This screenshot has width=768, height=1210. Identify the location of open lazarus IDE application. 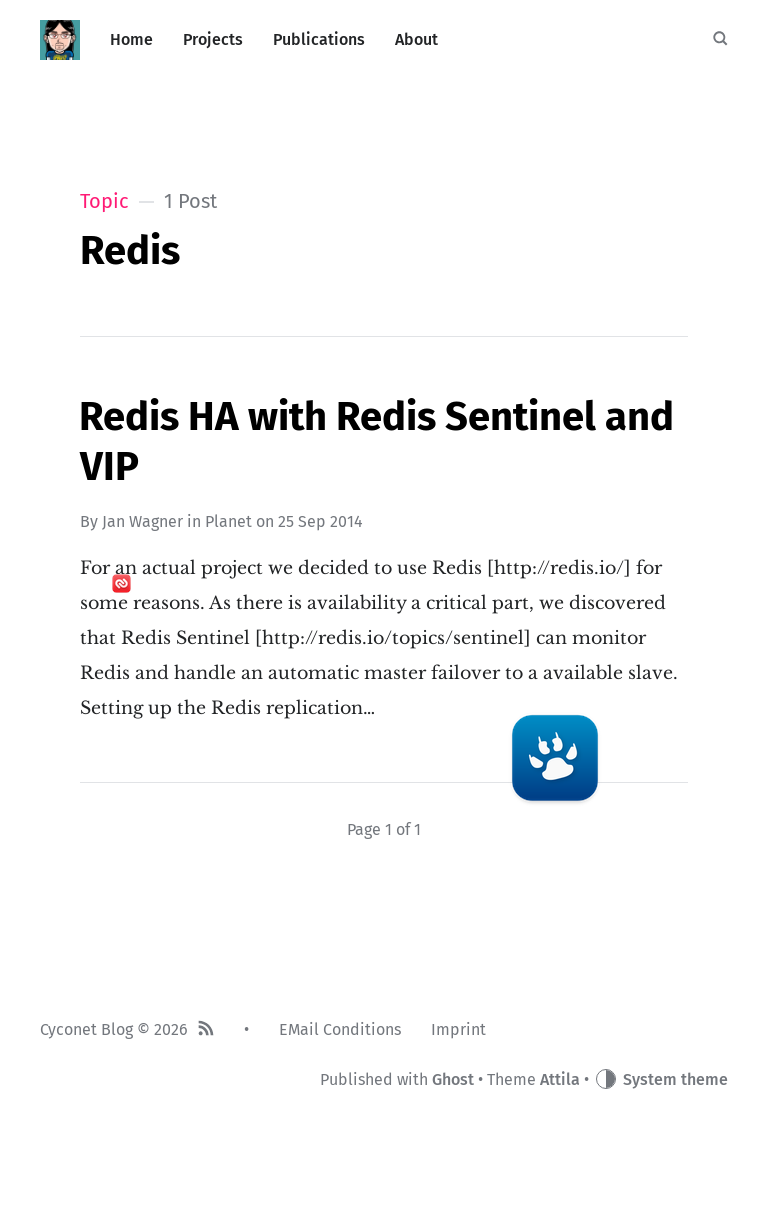
(555, 758).